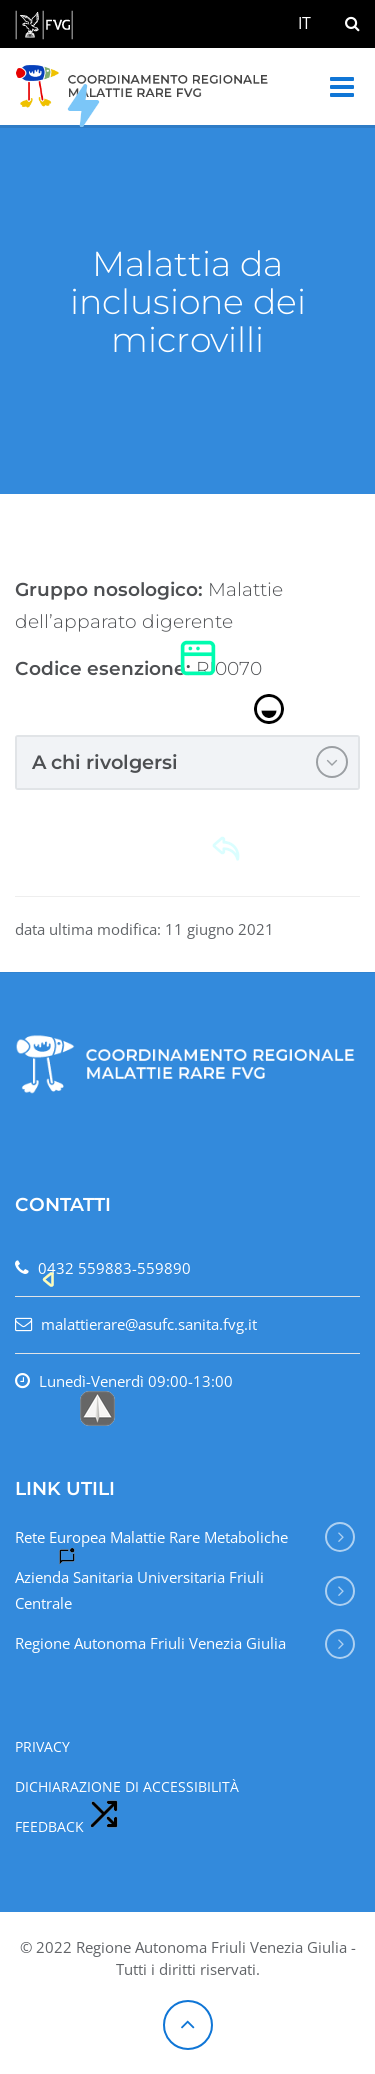 The image size is (375, 2074). I want to click on send or share content, so click(97, 1408).